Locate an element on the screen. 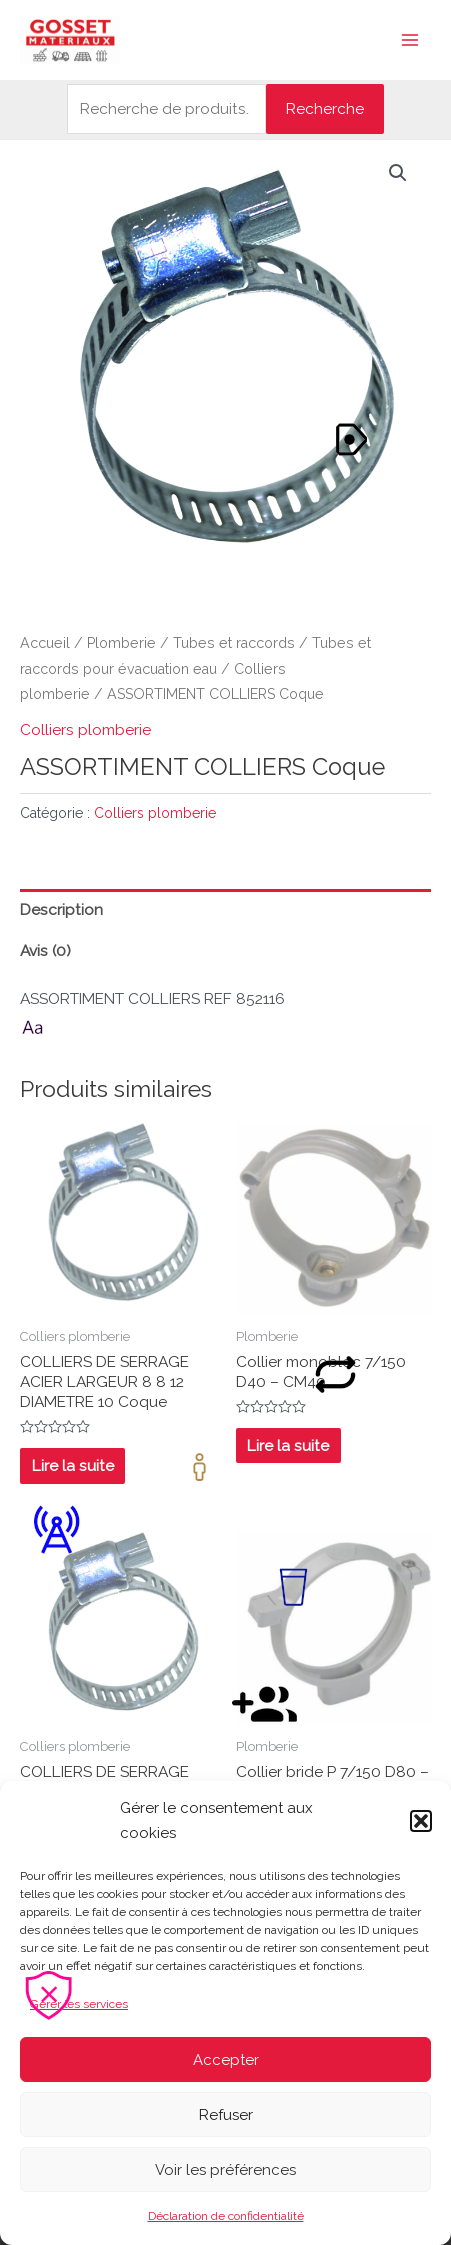 The height and width of the screenshot is (2245, 451). view your profile is located at coordinates (199, 1467).